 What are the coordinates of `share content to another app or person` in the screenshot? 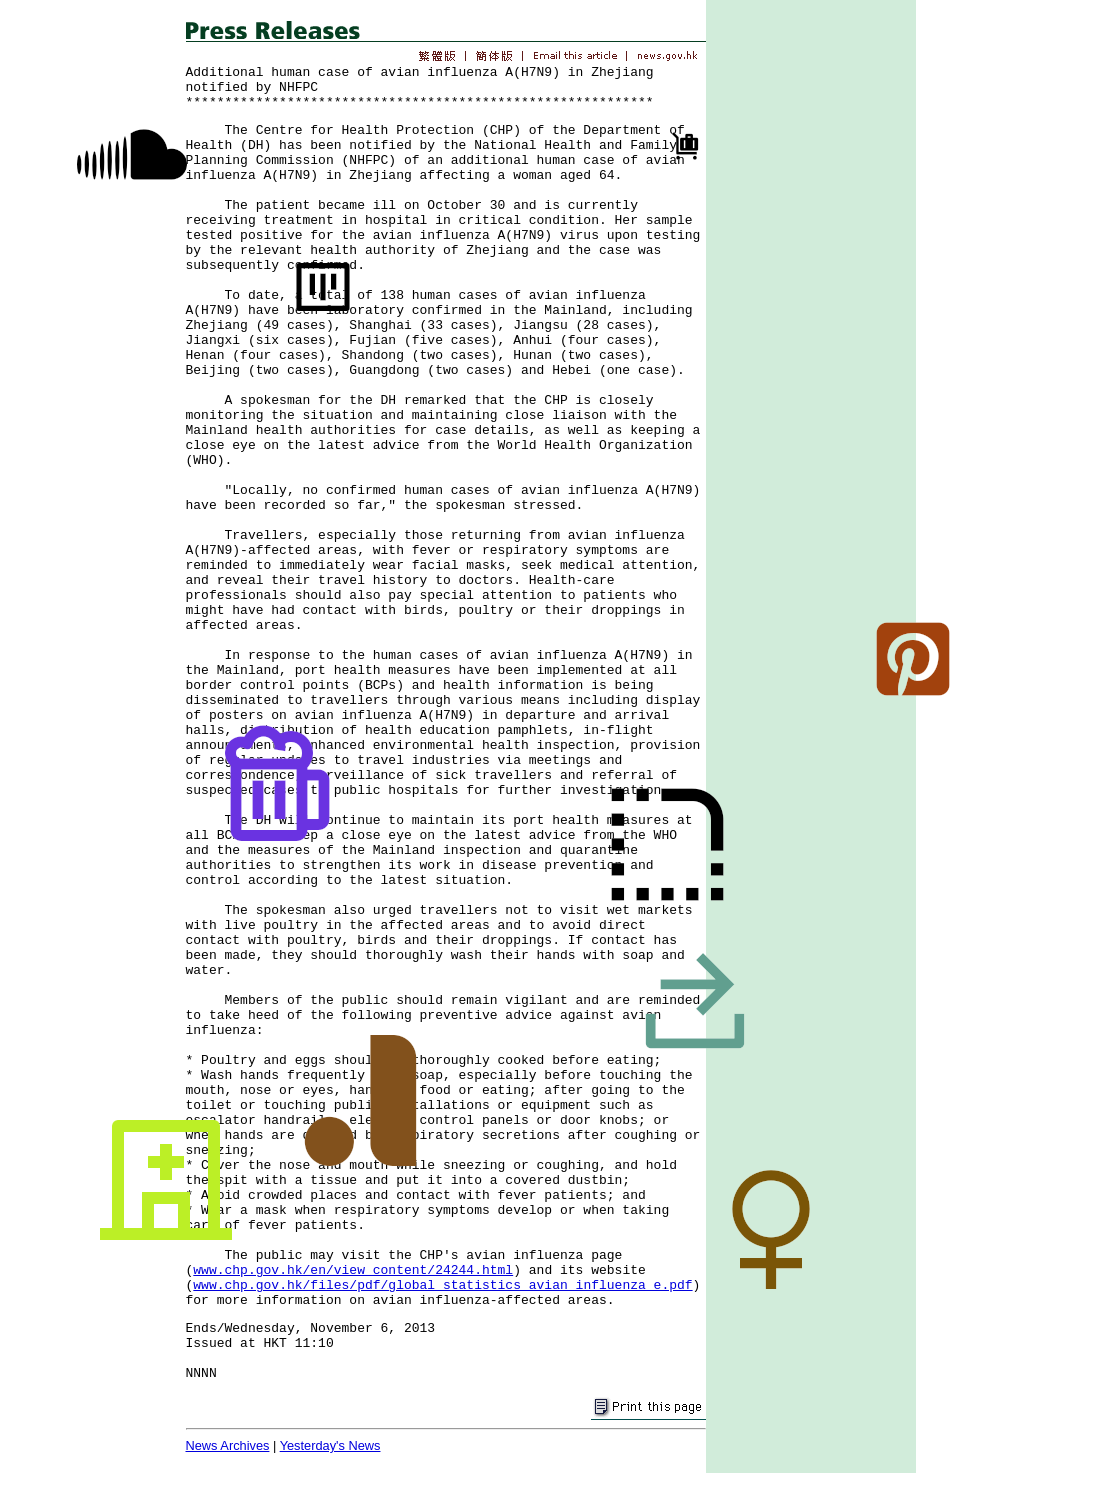 It's located at (695, 1004).